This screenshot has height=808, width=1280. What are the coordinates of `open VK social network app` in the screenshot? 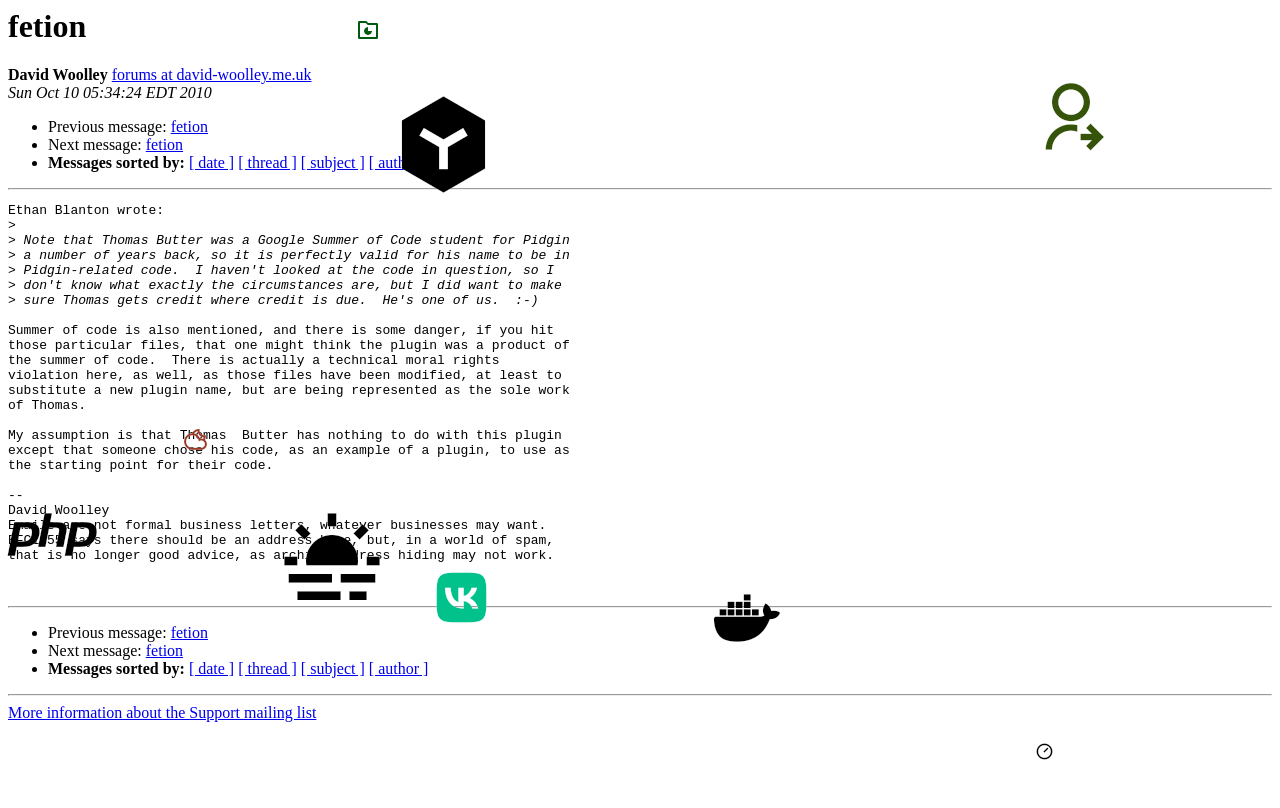 It's located at (461, 597).